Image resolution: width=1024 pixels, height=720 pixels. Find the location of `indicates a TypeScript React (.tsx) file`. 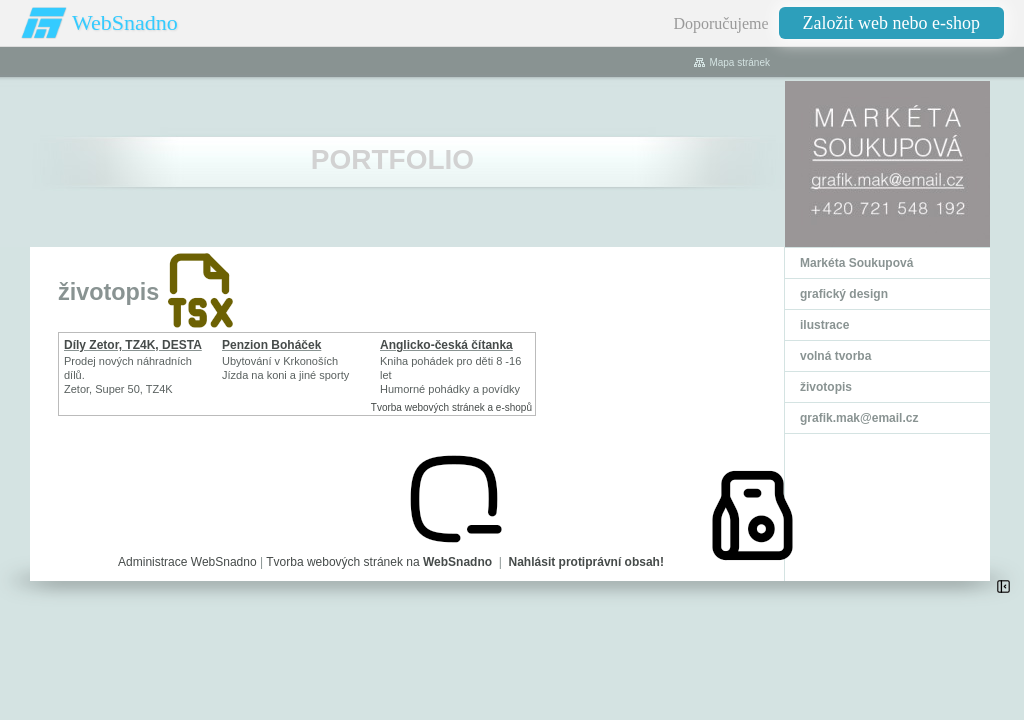

indicates a TypeScript React (.tsx) file is located at coordinates (199, 290).